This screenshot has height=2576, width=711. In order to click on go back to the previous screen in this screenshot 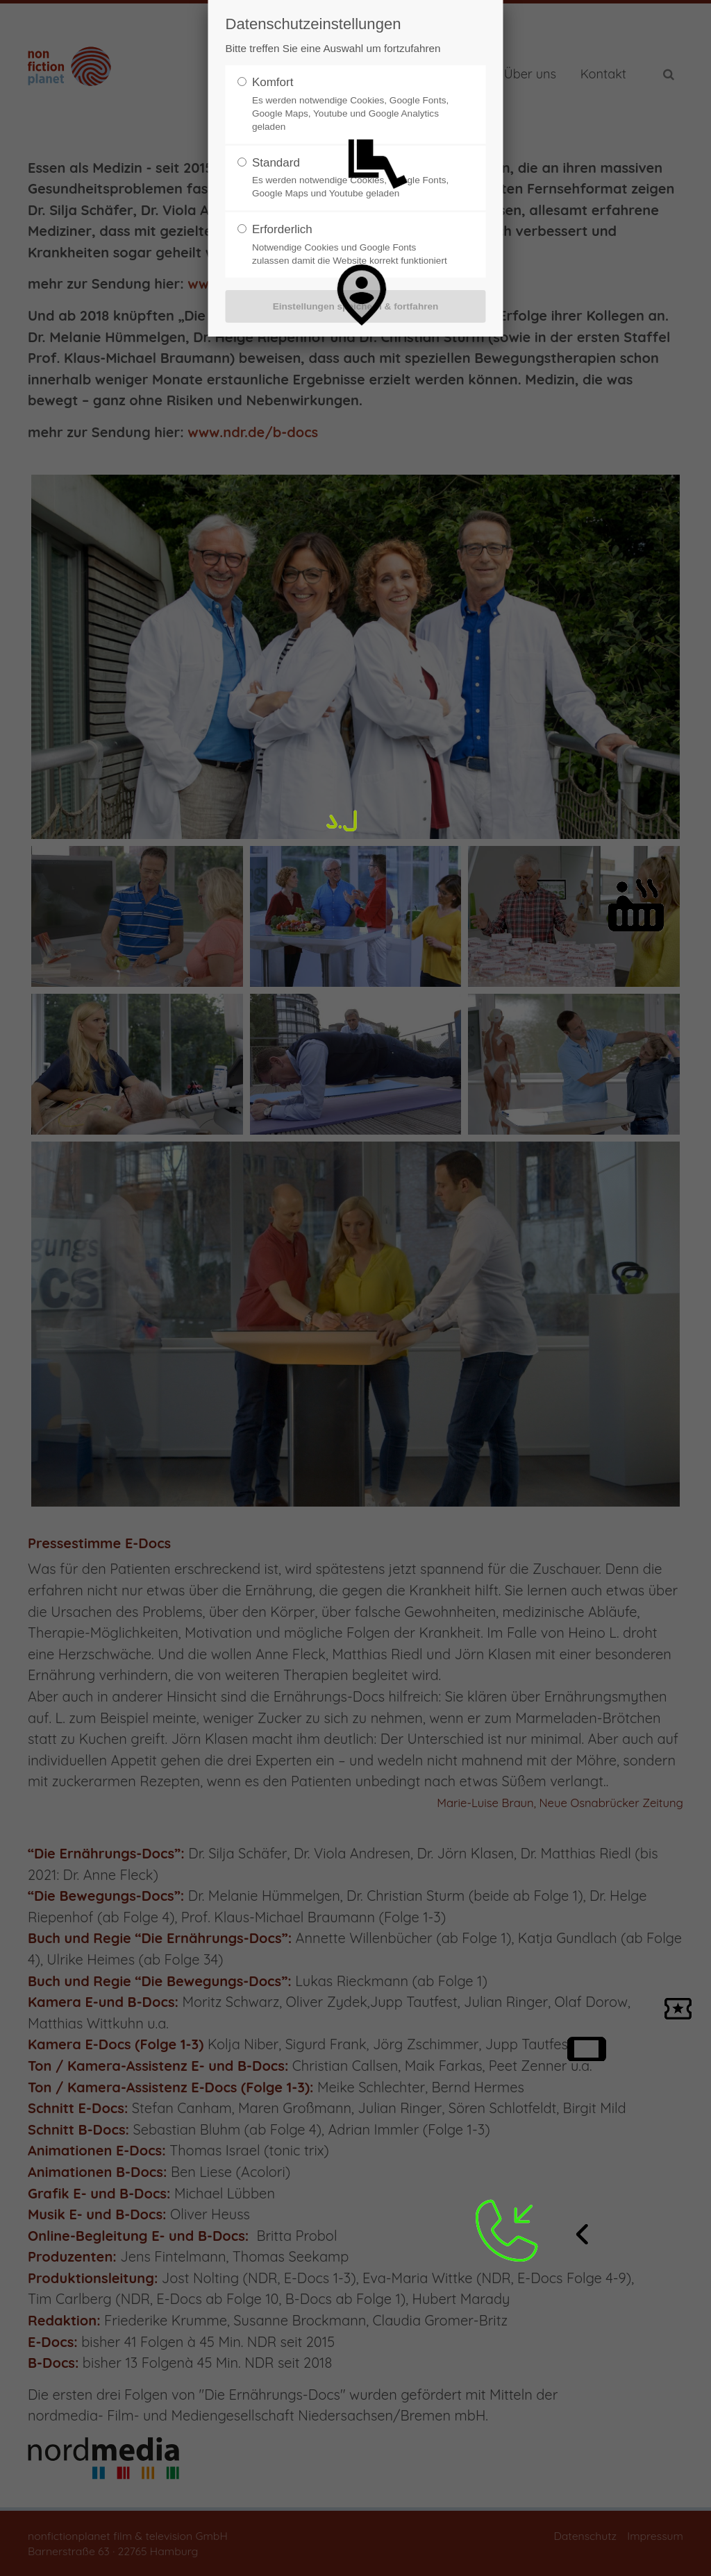, I will do `click(582, 2234)`.